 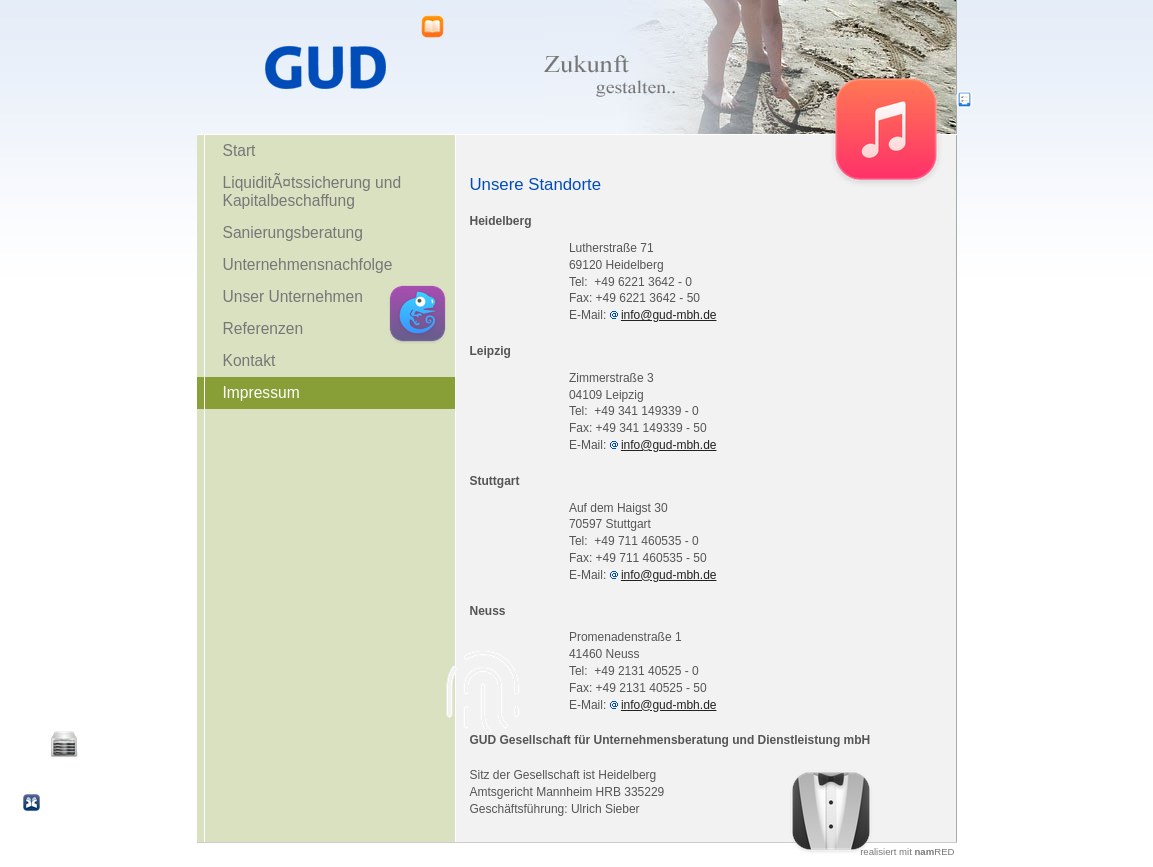 I want to click on open multimedia or music app settings, so click(x=886, y=131).